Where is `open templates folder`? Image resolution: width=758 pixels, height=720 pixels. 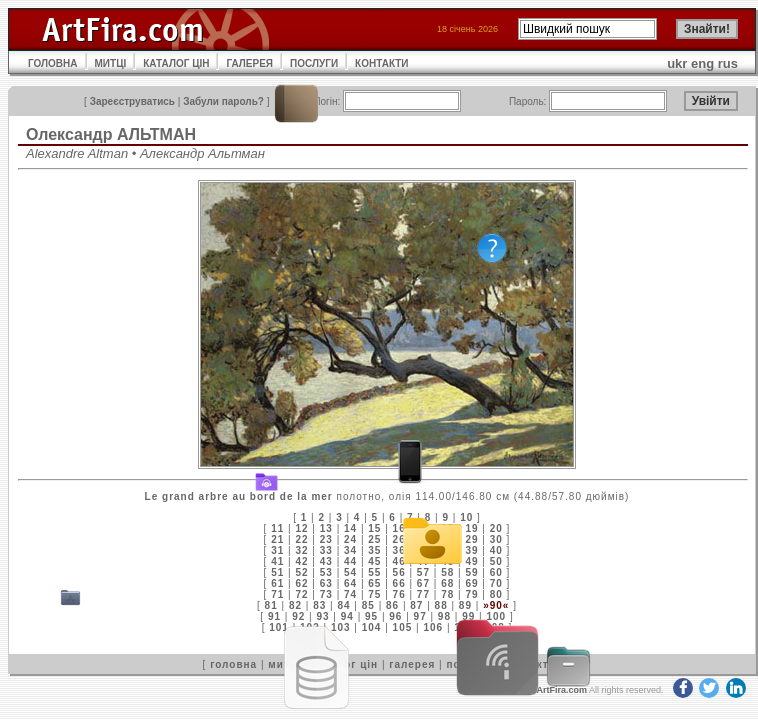
open templates folder is located at coordinates (70, 597).